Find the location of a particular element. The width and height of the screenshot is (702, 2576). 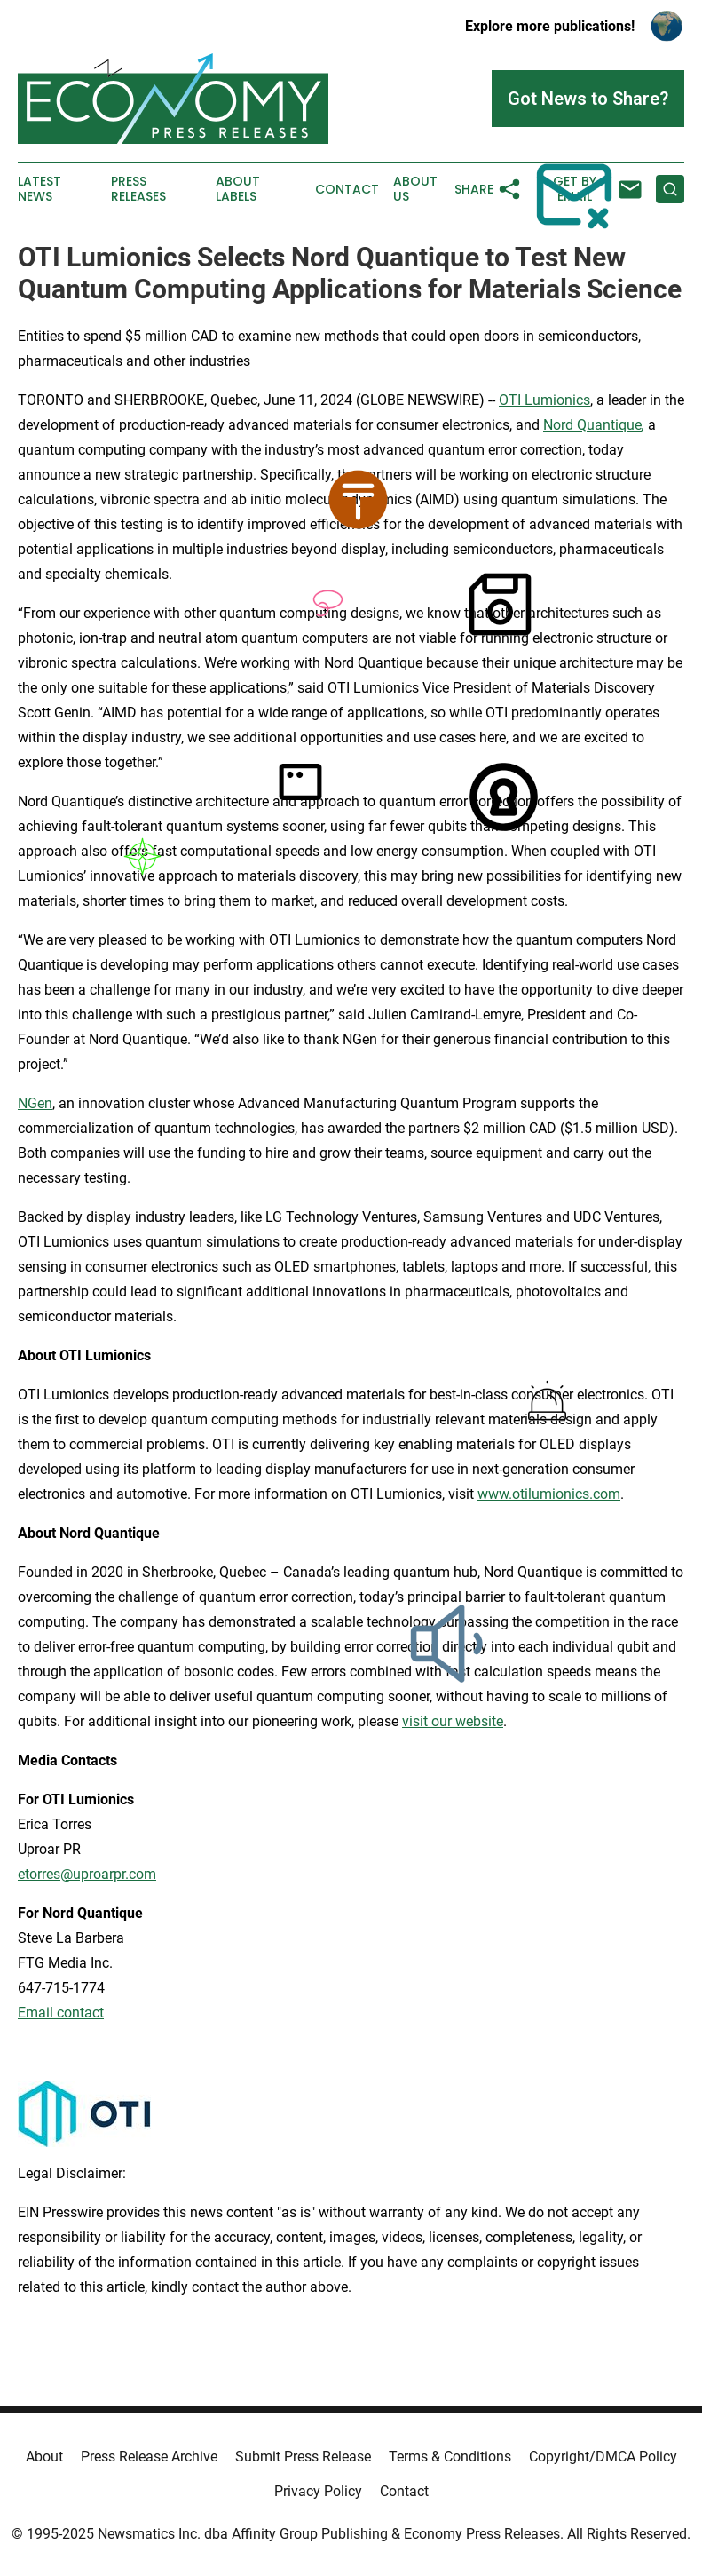

indicates kazakhstani tenge currency is located at coordinates (358, 499).